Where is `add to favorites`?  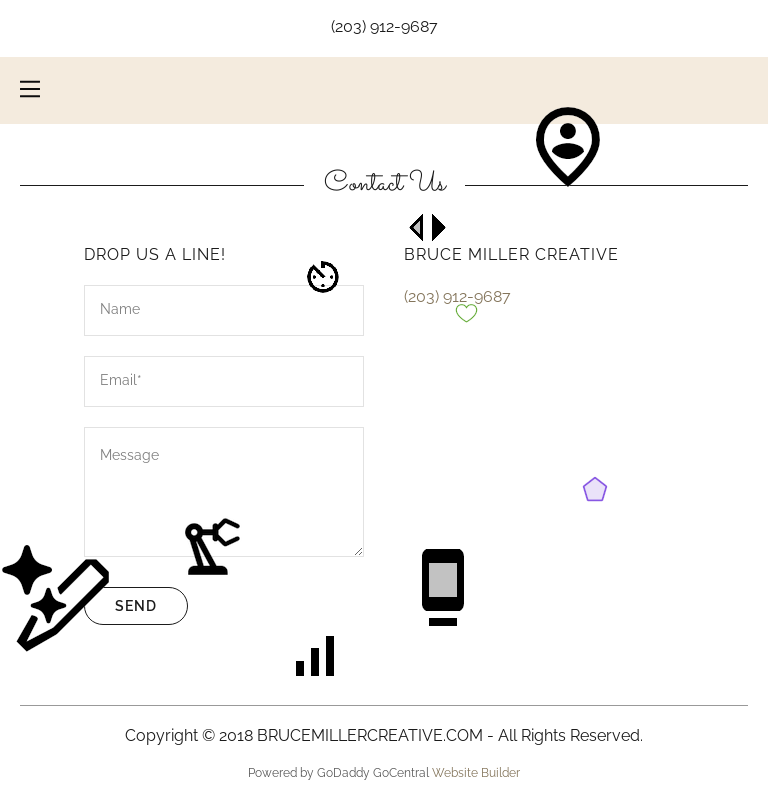
add to favorites is located at coordinates (466, 312).